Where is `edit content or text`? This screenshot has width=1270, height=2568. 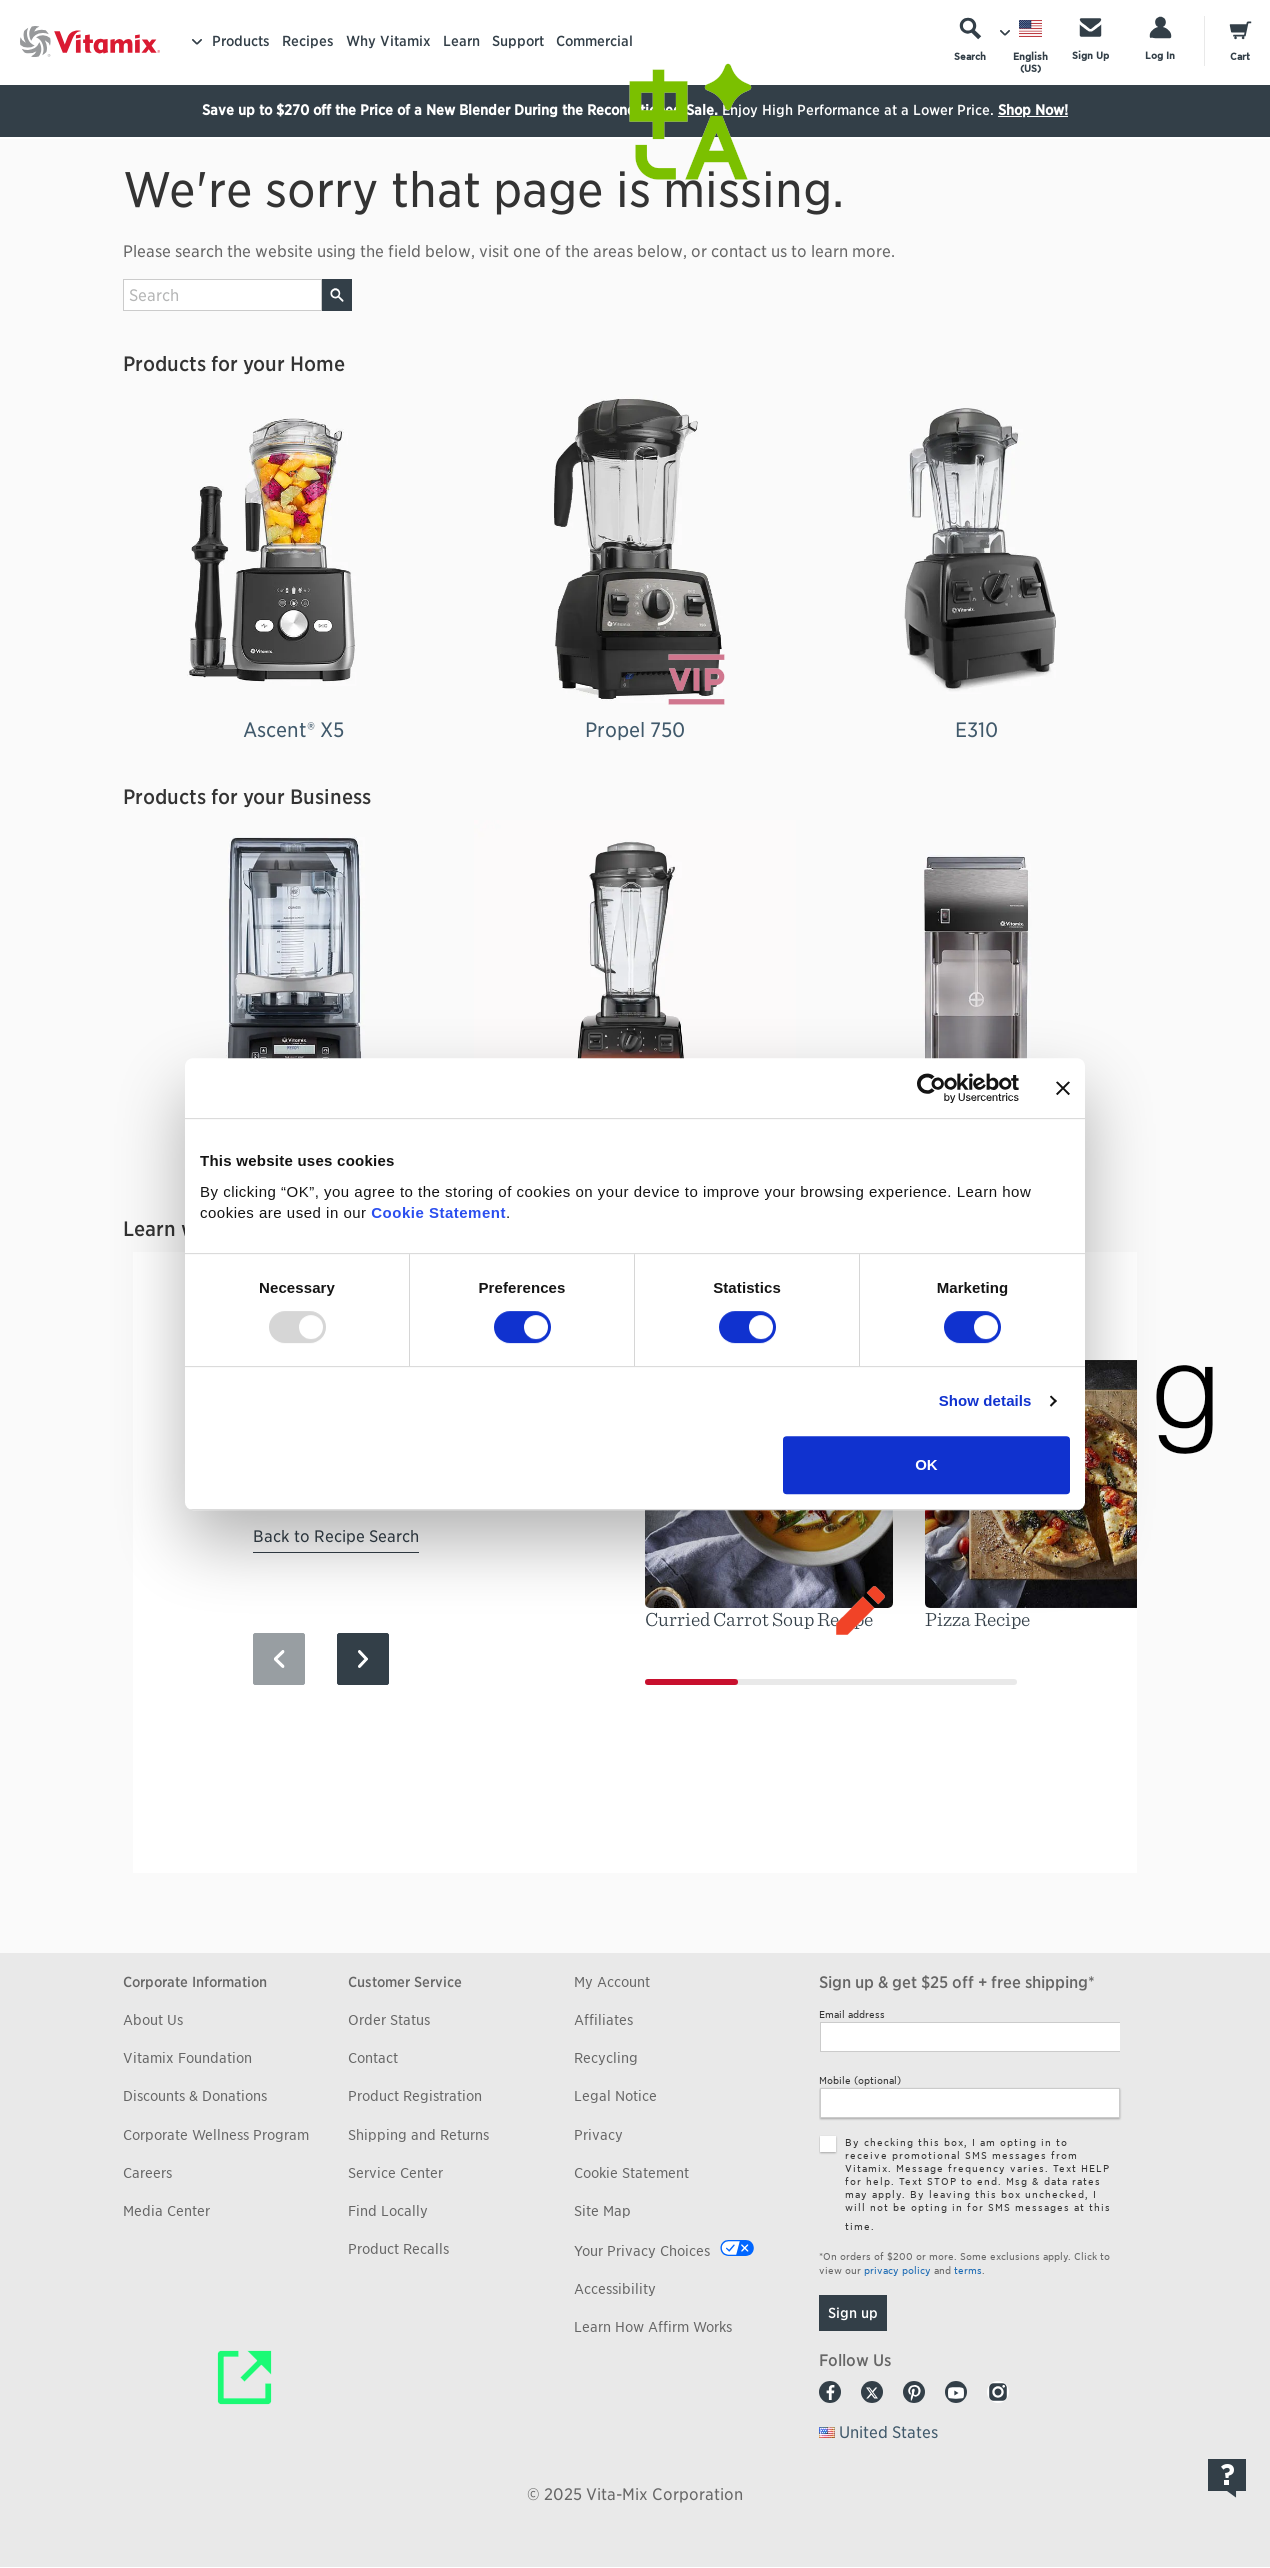
edit content or text is located at coordinates (860, 1610).